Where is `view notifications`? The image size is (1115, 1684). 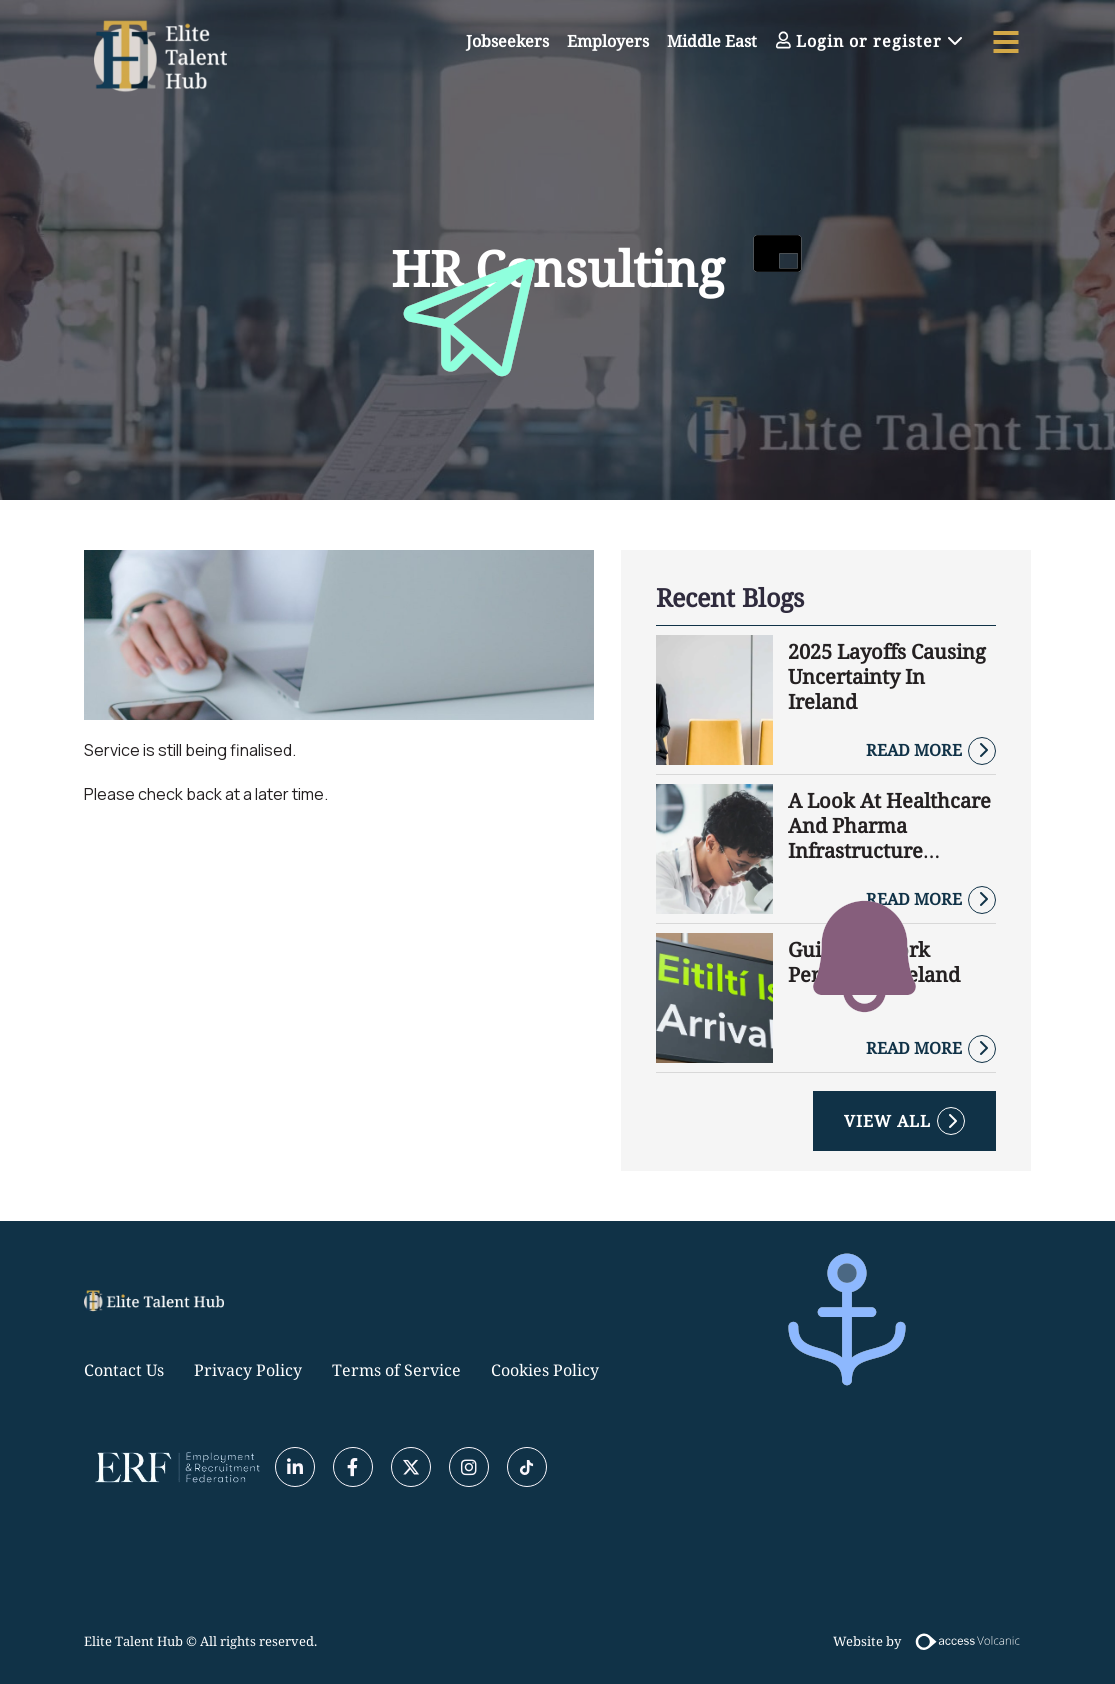 view notifications is located at coordinates (864, 956).